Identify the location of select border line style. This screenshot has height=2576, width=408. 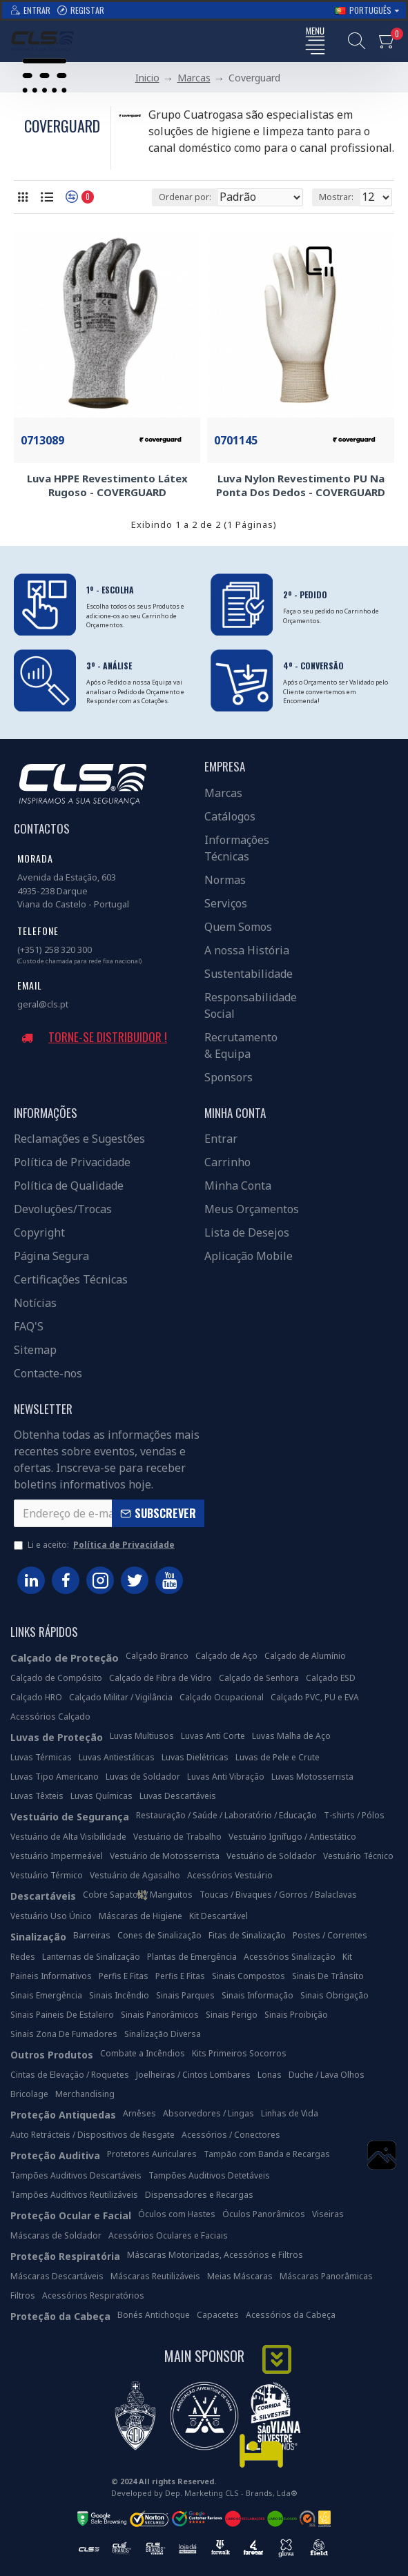
(44, 75).